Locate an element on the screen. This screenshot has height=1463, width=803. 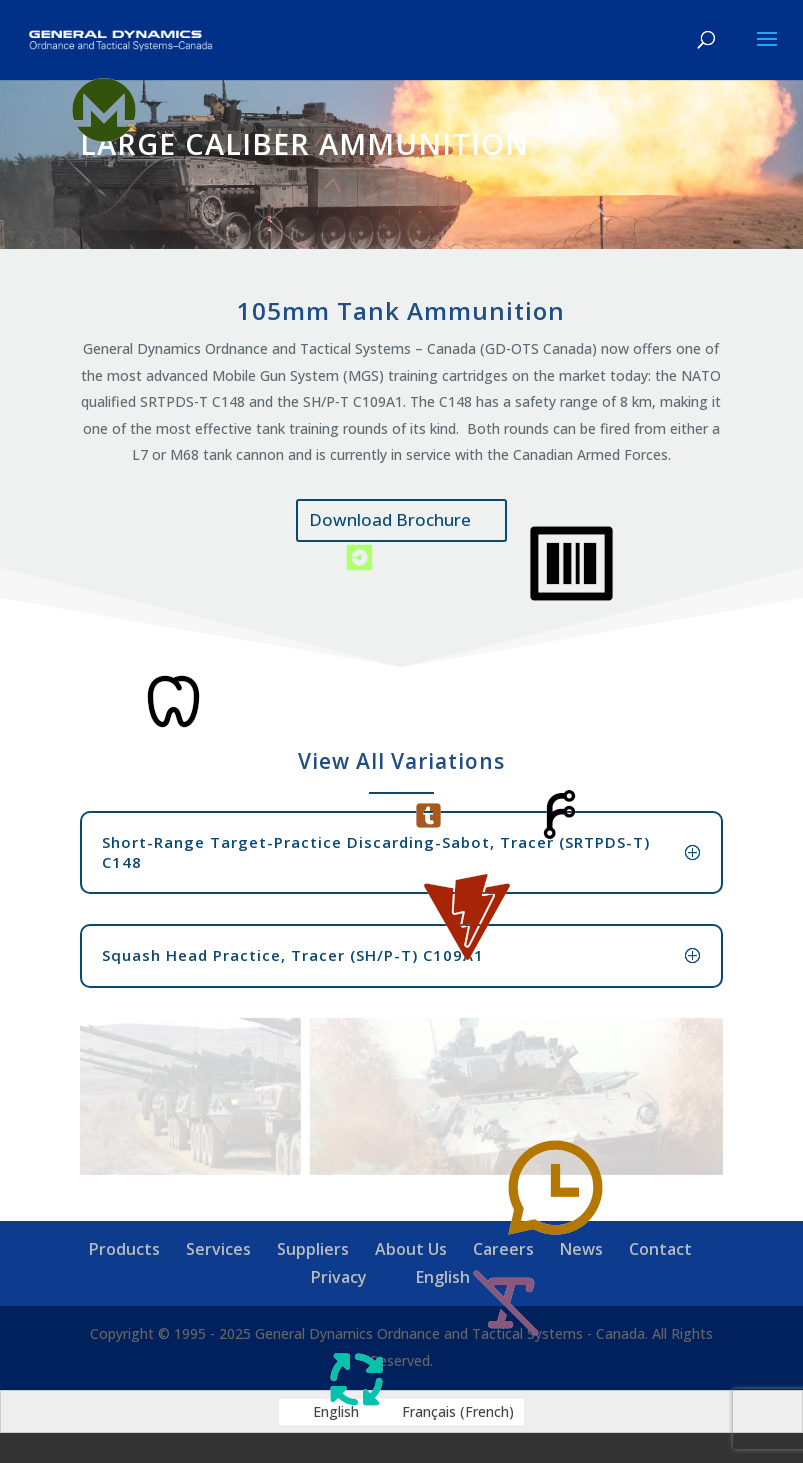
monero cryptocurrency logo is located at coordinates (104, 110).